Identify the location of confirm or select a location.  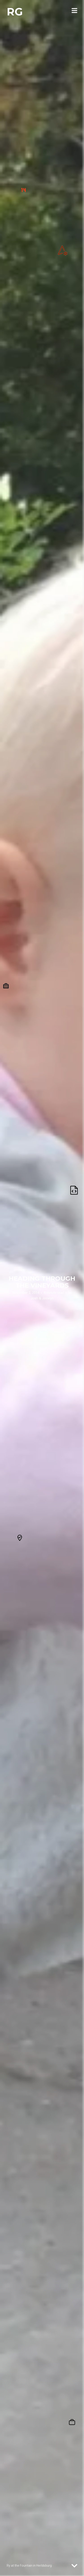
(20, 1538).